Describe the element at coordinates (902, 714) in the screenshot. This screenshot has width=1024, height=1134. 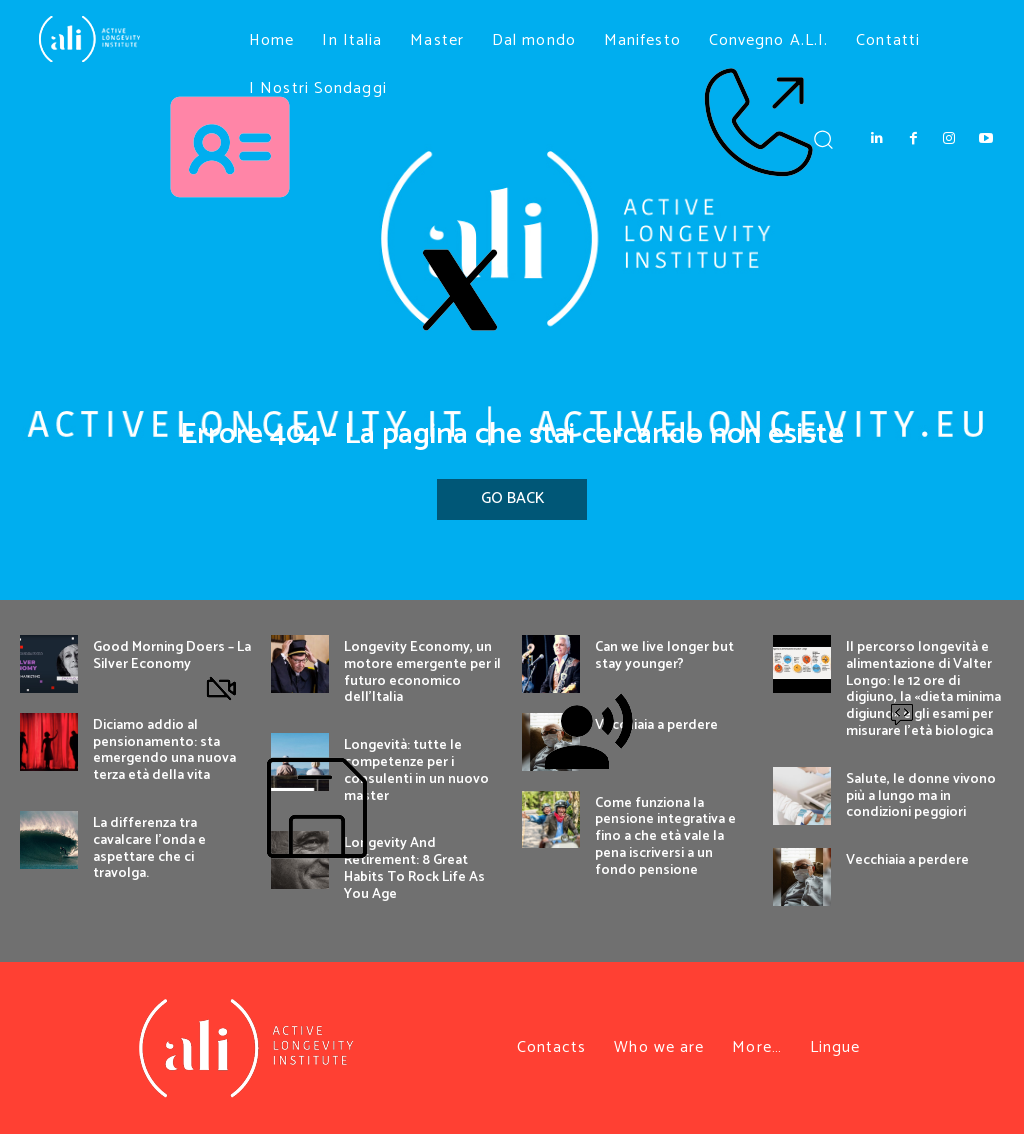
I see `view code review comments` at that location.